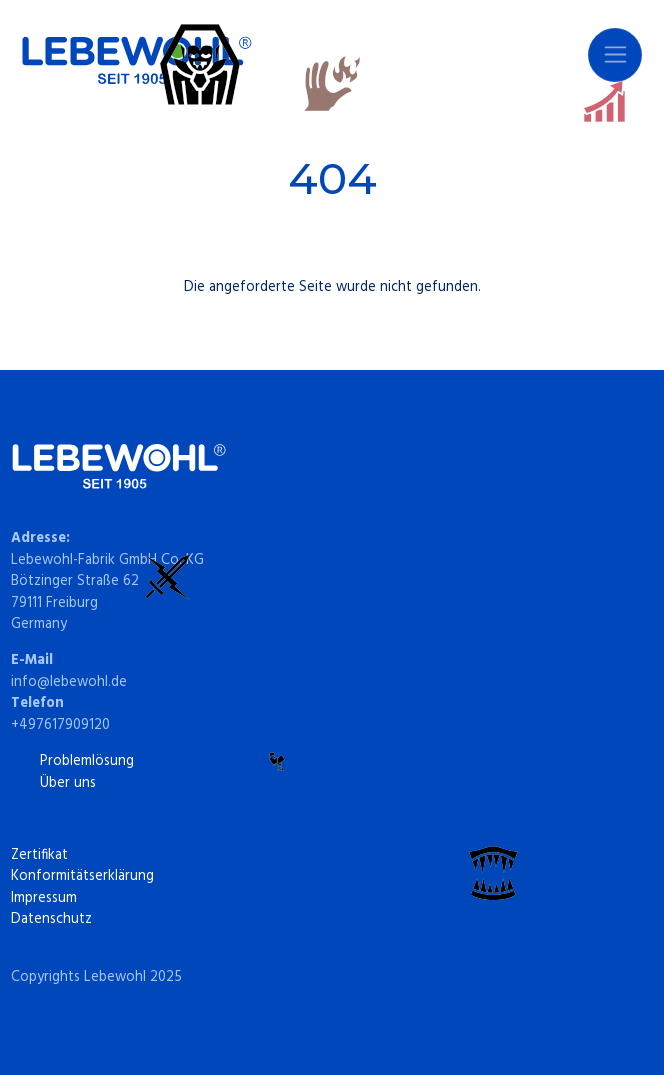 The height and width of the screenshot is (1075, 664). Describe the element at coordinates (167, 577) in the screenshot. I see `select zeus's lightning sword weapon` at that location.